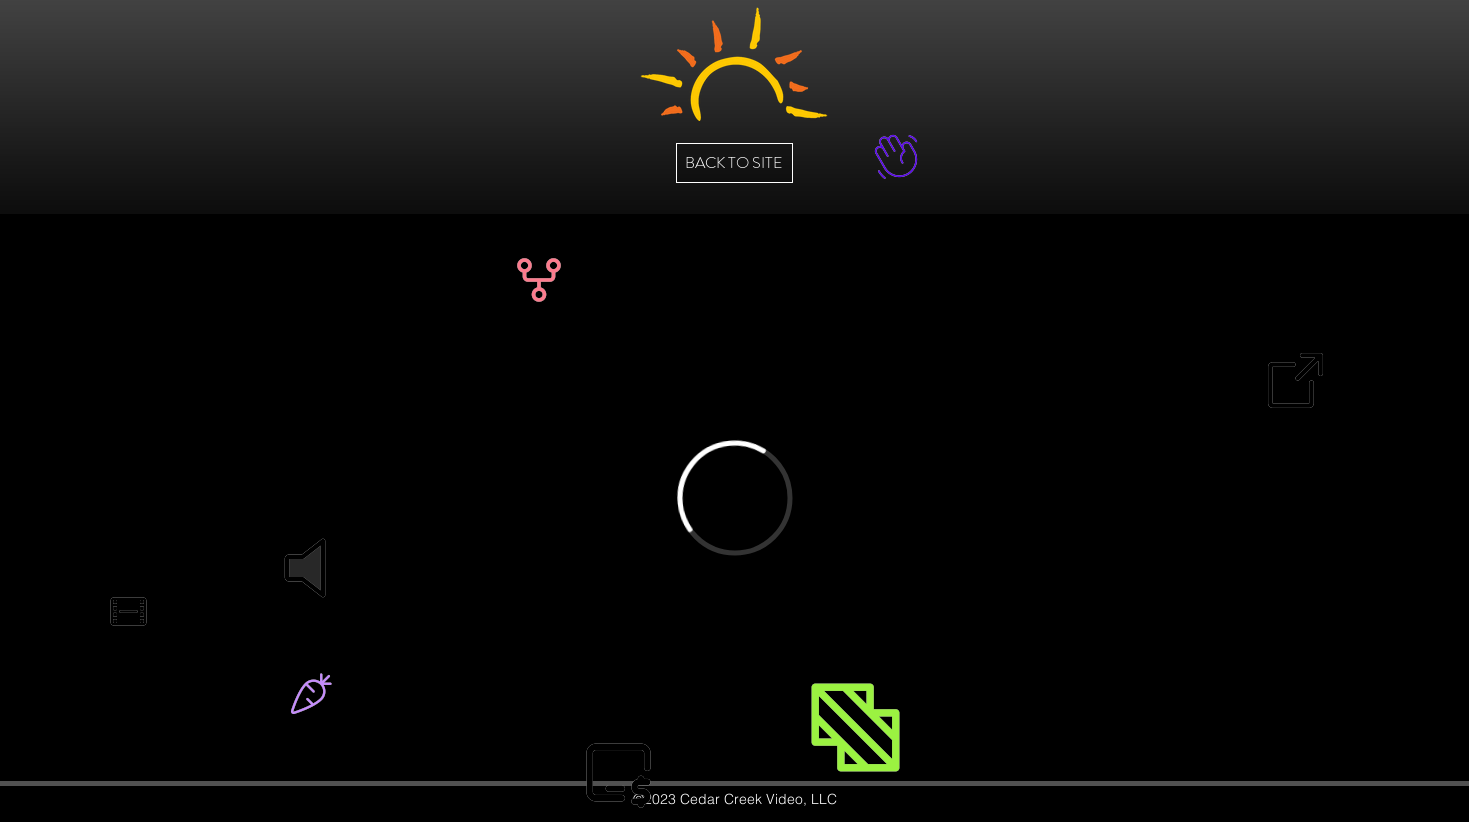 This screenshot has width=1469, height=822. What do you see at coordinates (896, 156) in the screenshot?
I see `greet or welcome new users` at bounding box center [896, 156].